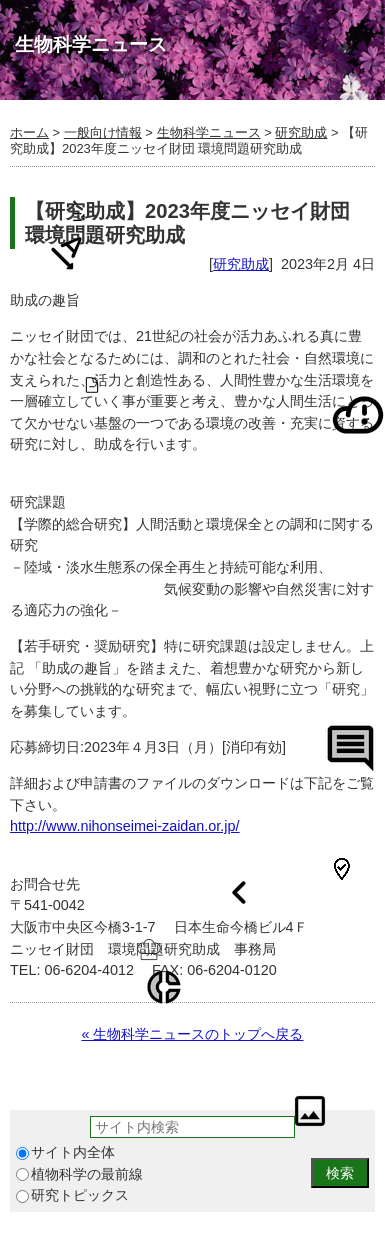  What do you see at coordinates (239, 892) in the screenshot?
I see `go back to the previous screen` at bounding box center [239, 892].